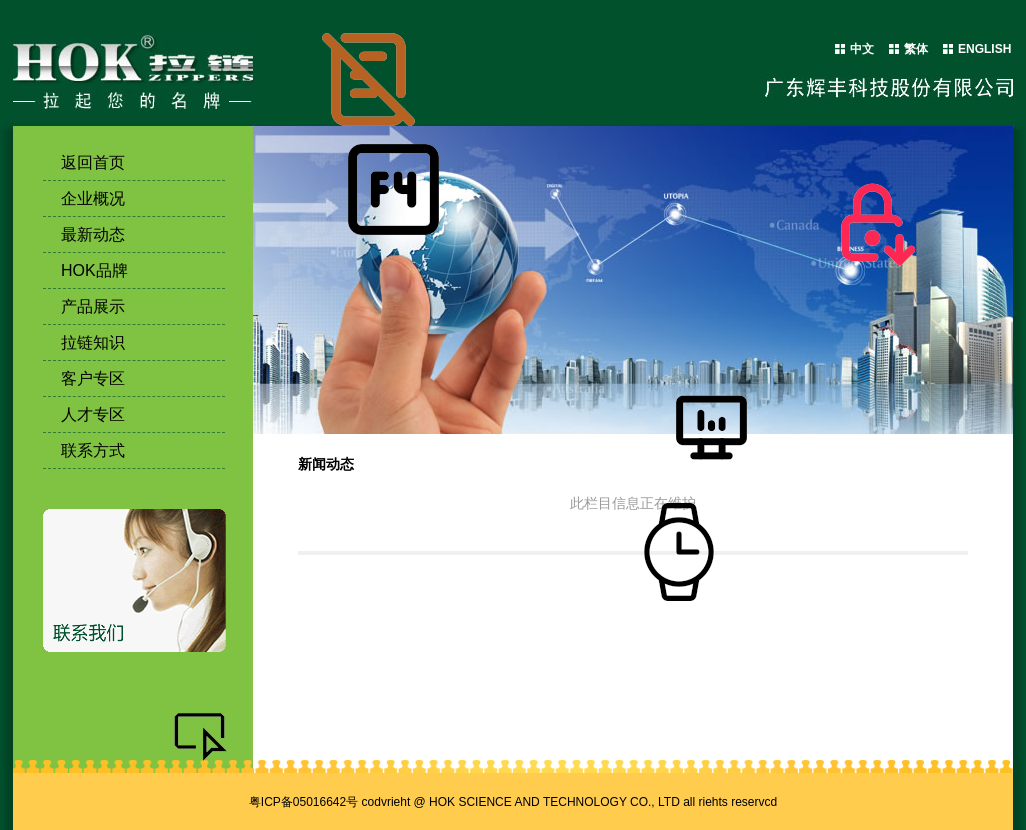  I want to click on inspect element on page, so click(199, 734).